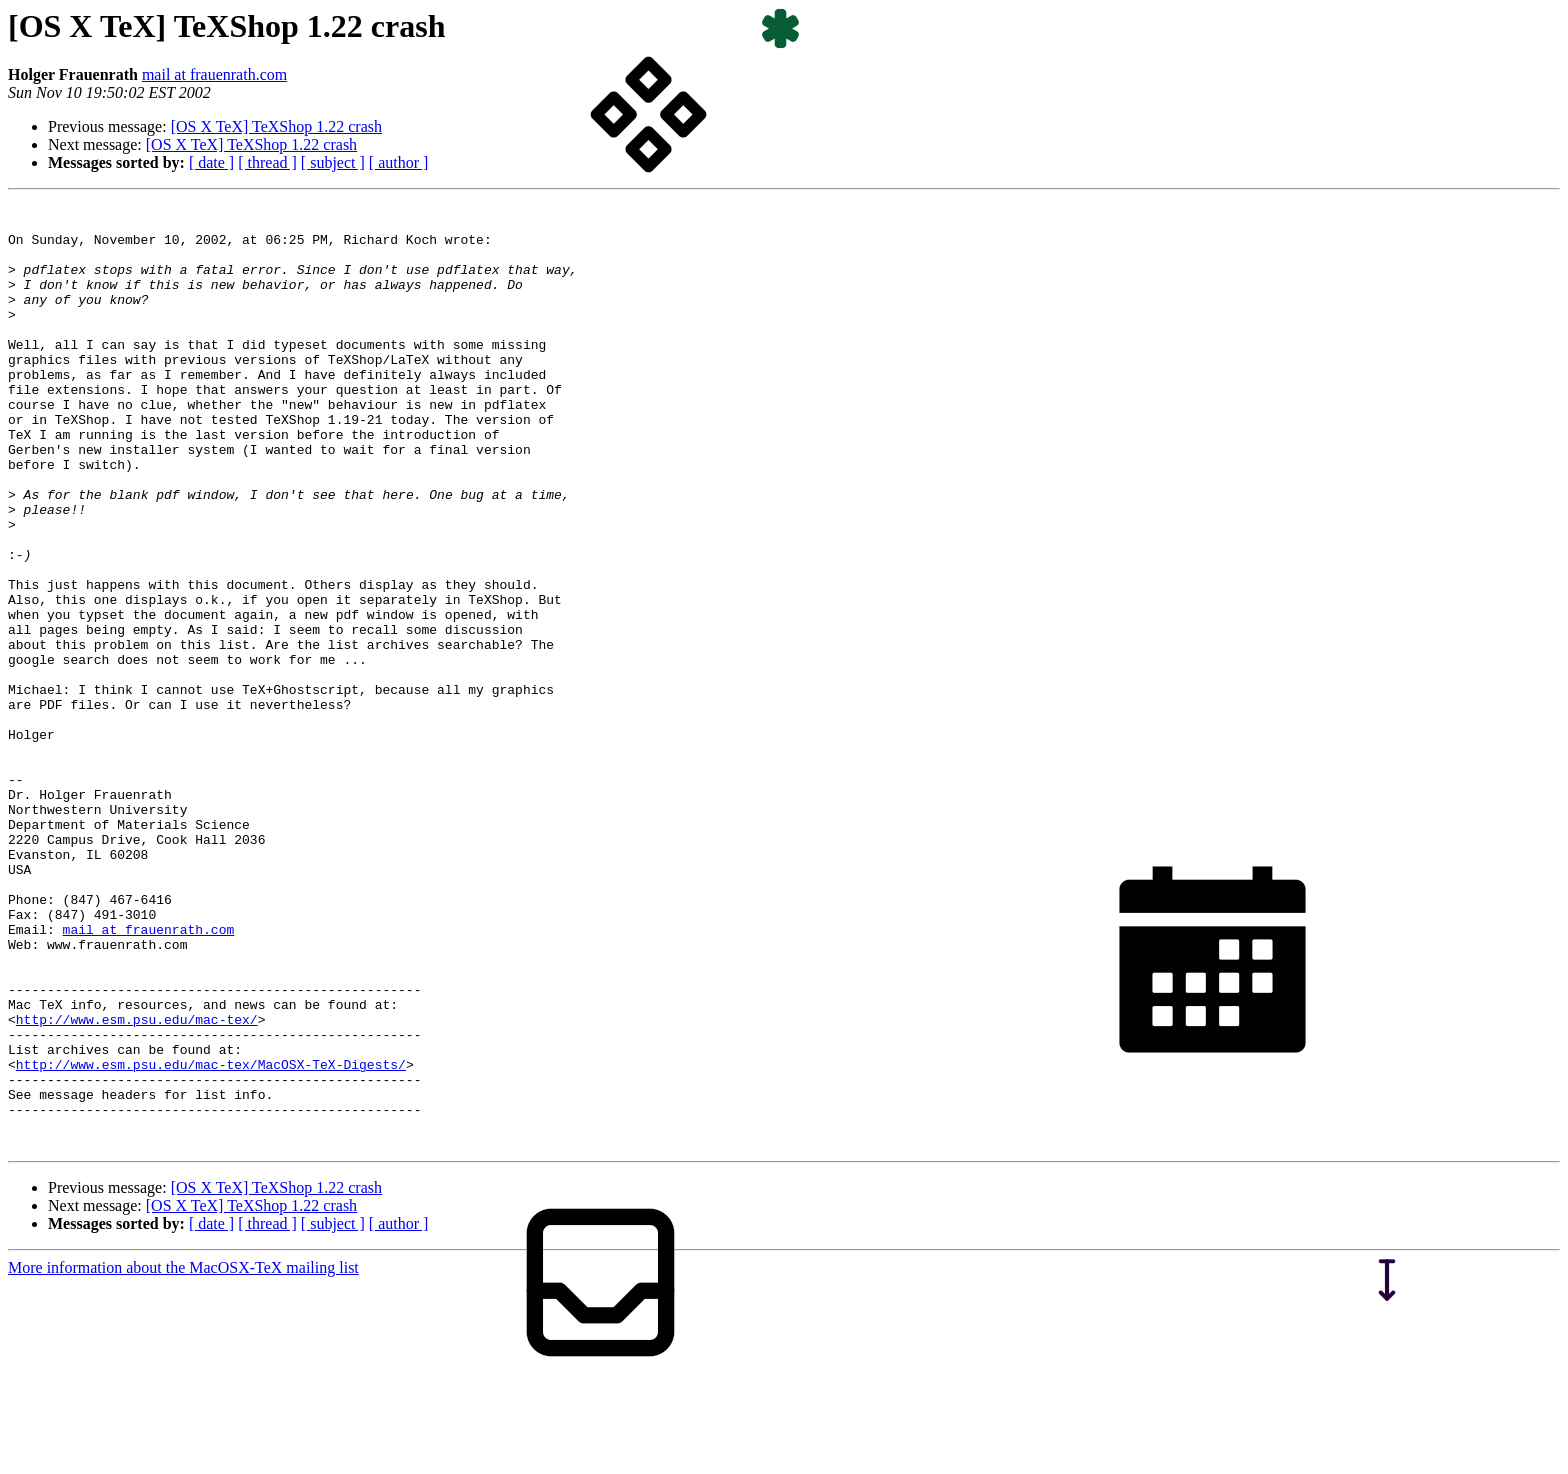  What do you see at coordinates (780, 28) in the screenshot?
I see `access health or medical services` at bounding box center [780, 28].